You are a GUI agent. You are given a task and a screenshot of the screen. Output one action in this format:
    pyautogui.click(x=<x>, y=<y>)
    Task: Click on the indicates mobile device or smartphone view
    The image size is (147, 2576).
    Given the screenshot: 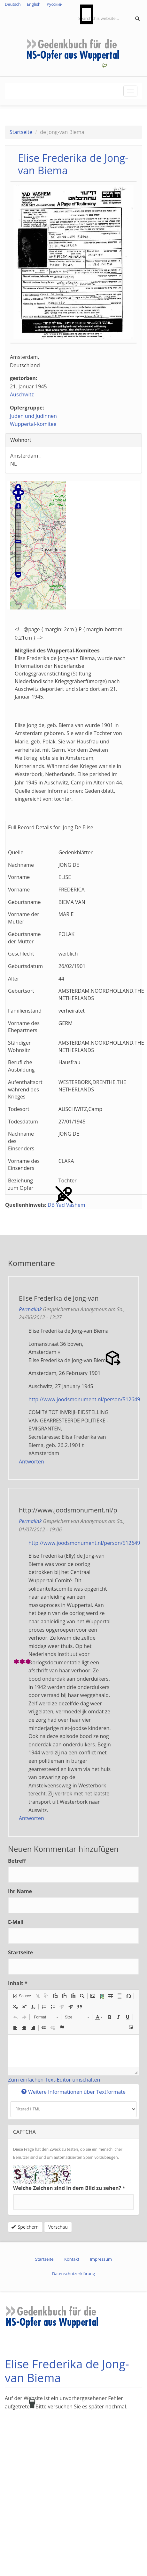 What is the action you would take?
    pyautogui.click(x=87, y=14)
    